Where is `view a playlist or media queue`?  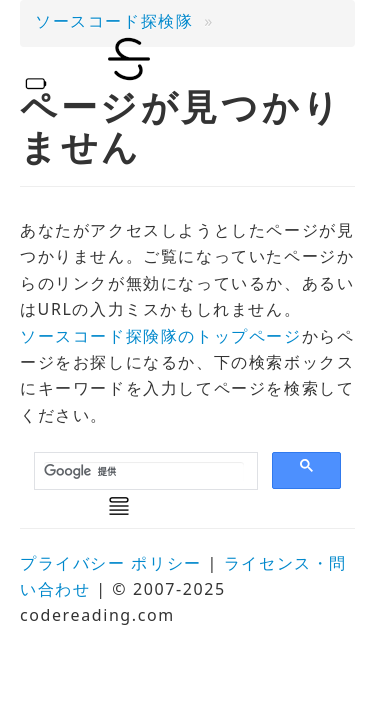 view a playlist or media queue is located at coordinates (119, 506).